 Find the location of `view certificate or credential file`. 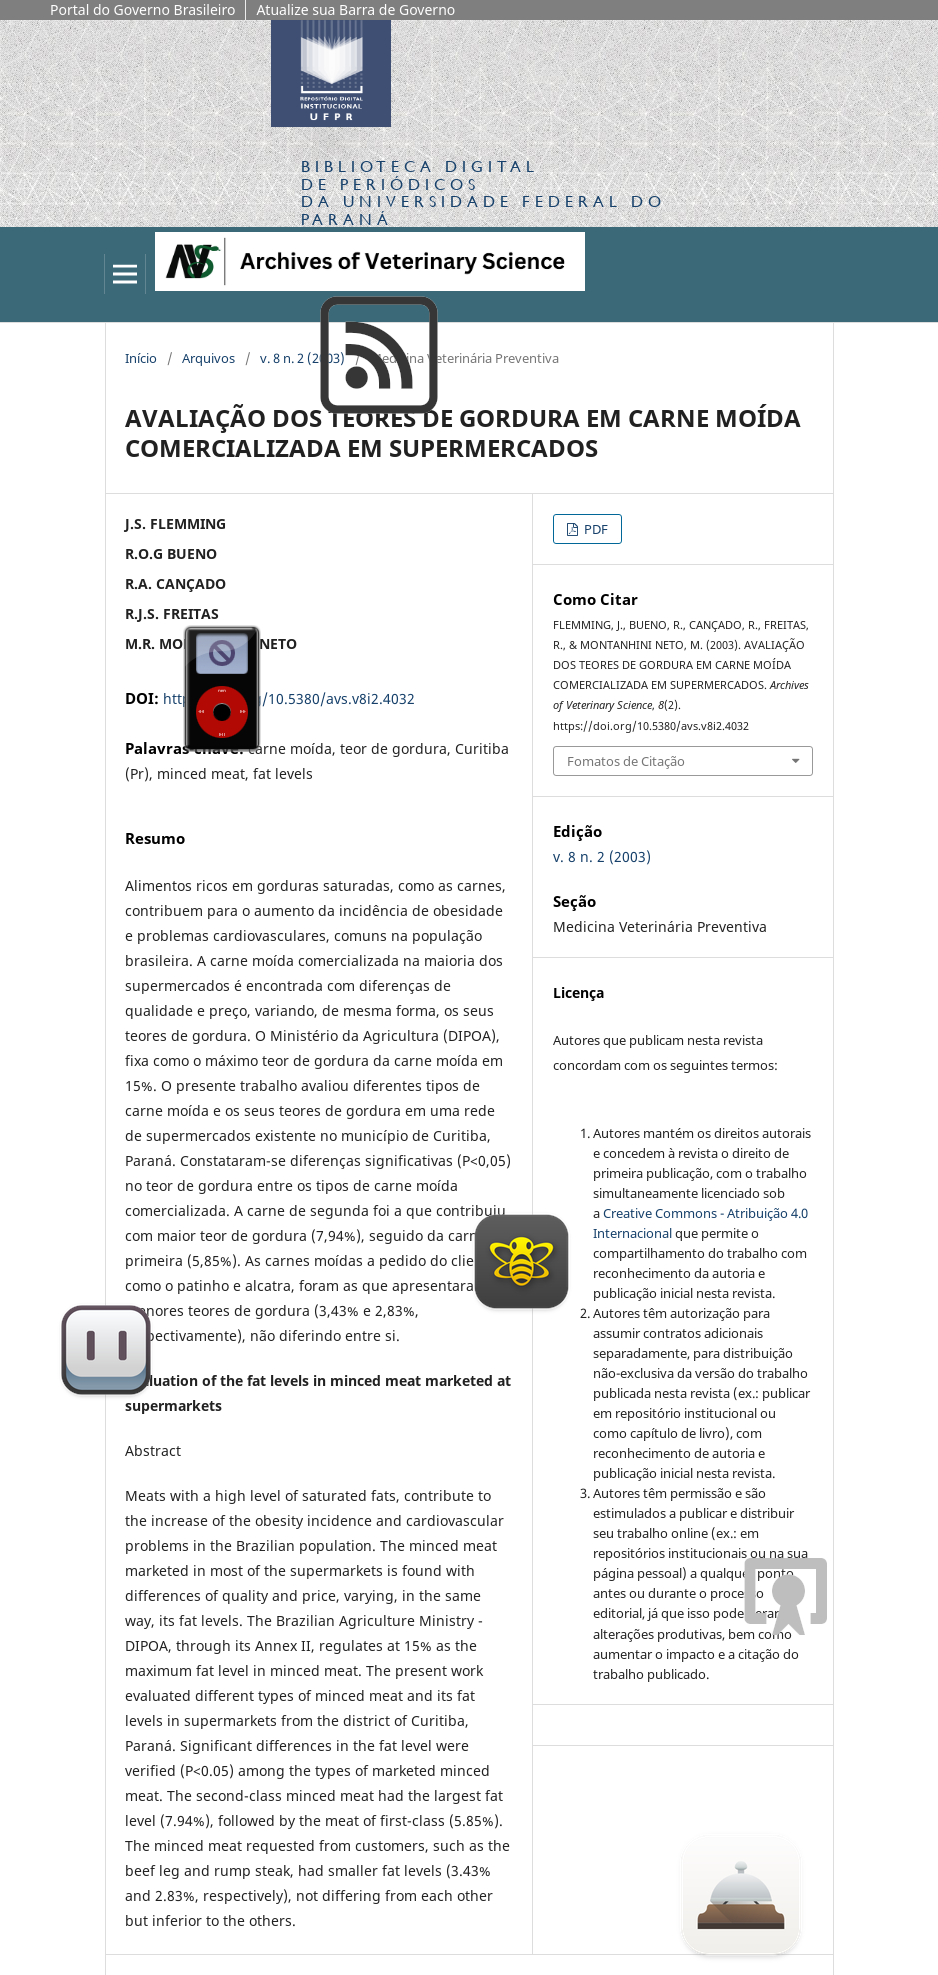

view certificate or credential file is located at coordinates (783, 1591).